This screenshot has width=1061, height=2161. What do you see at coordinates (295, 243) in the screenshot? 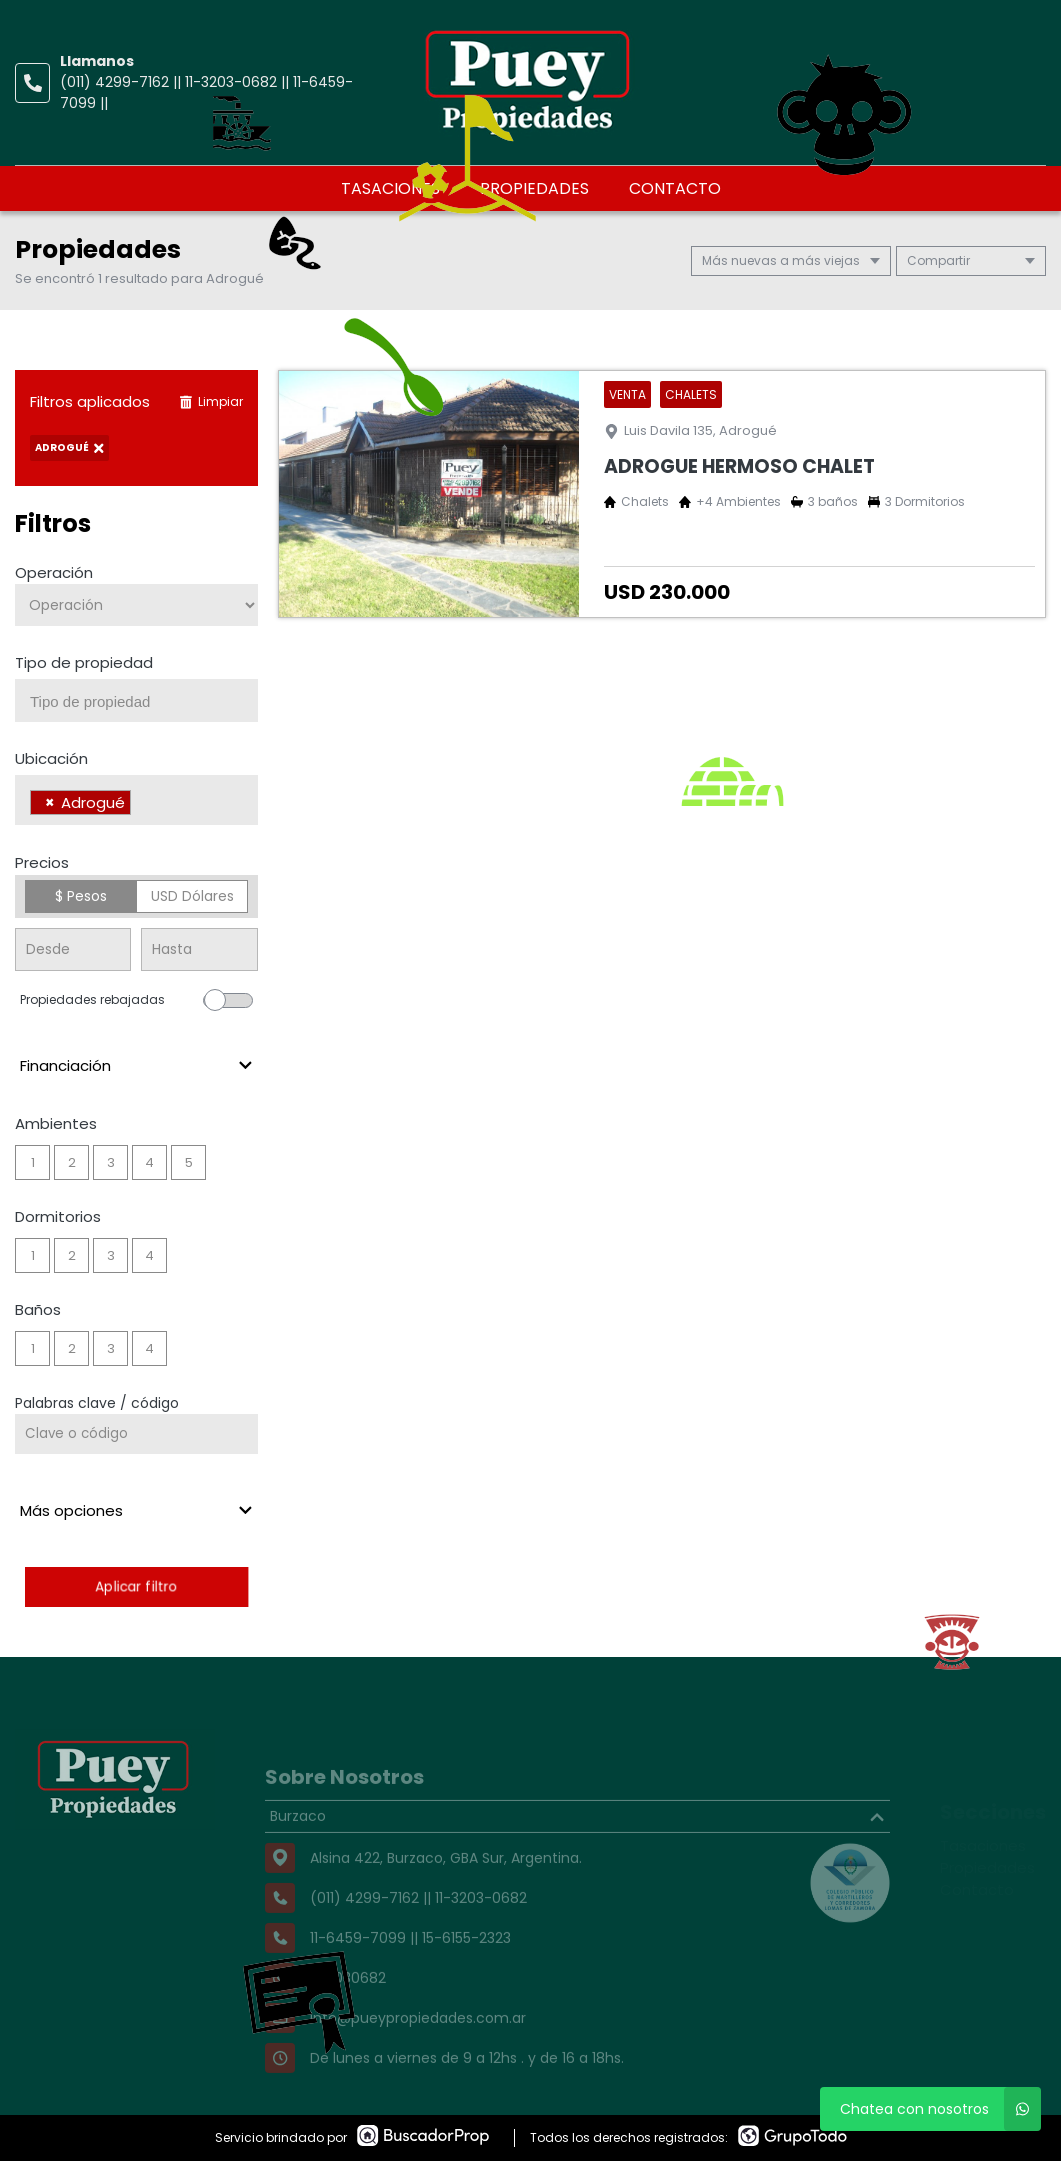
I see `indicates a snake egg hatching in a game` at bounding box center [295, 243].